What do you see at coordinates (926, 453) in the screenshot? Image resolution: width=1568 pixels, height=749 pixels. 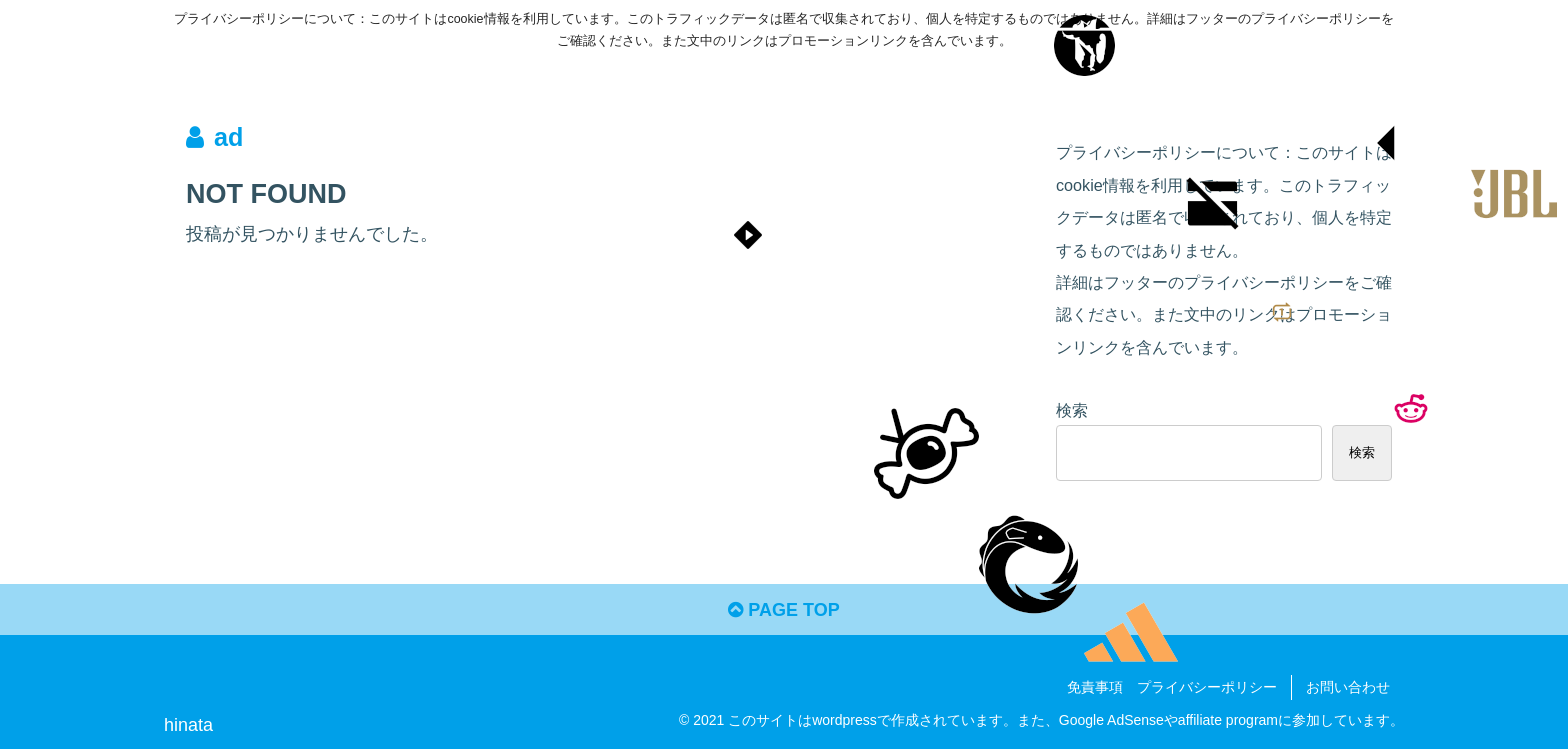 I see `suitest logo - test automation platform branding` at bounding box center [926, 453].